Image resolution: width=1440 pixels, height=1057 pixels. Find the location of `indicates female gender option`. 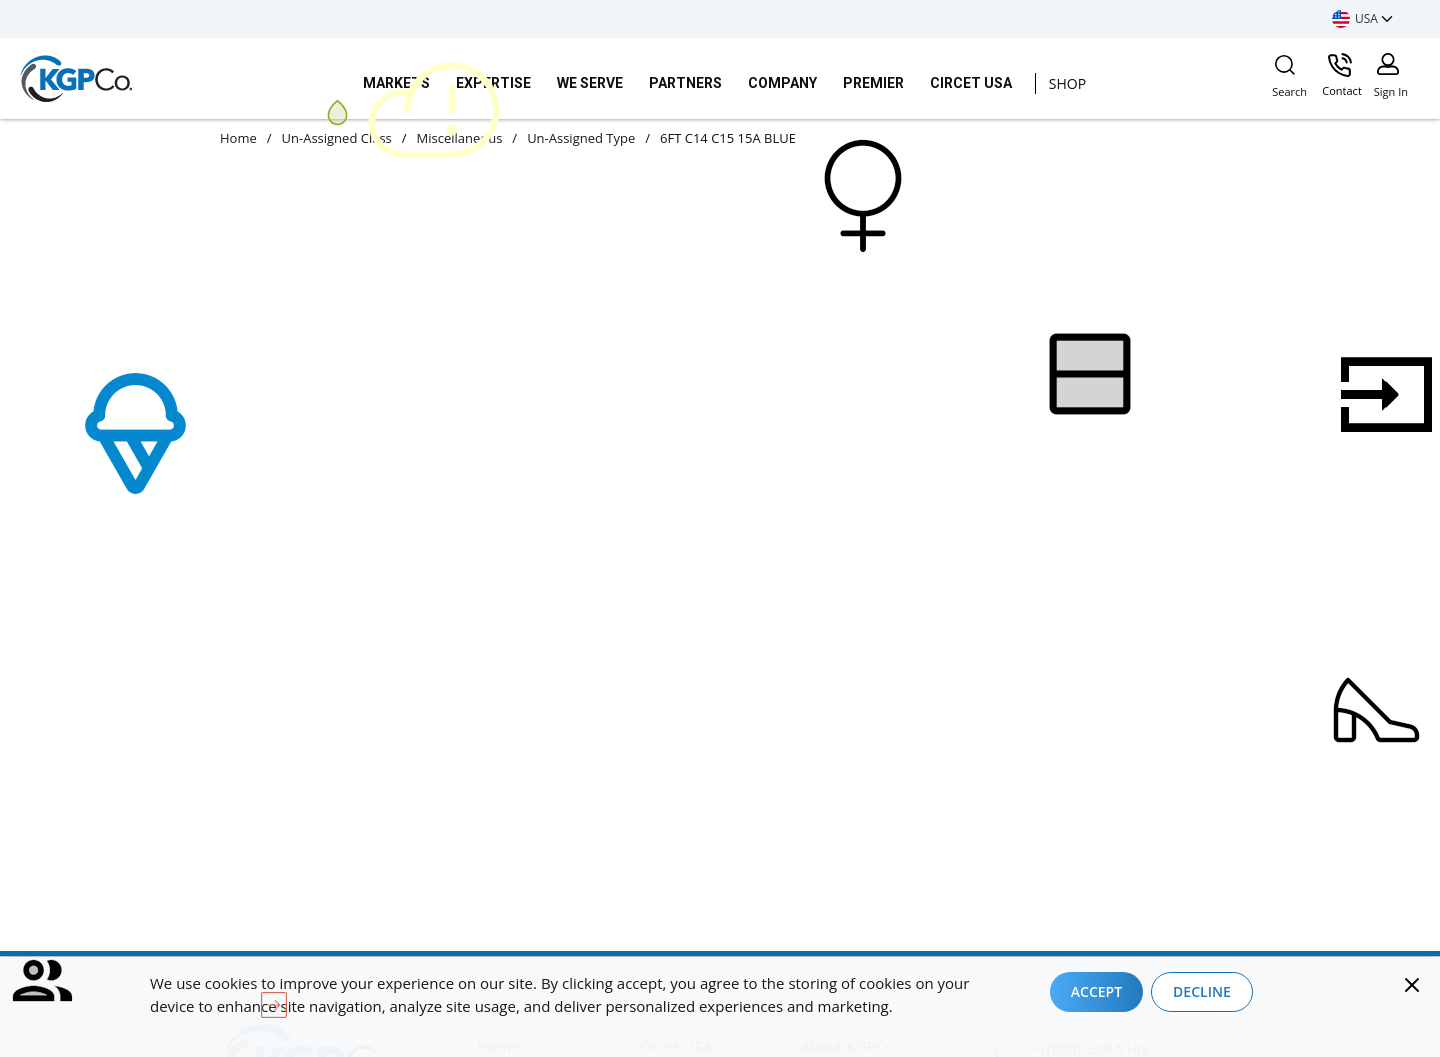

indicates female gender option is located at coordinates (863, 194).